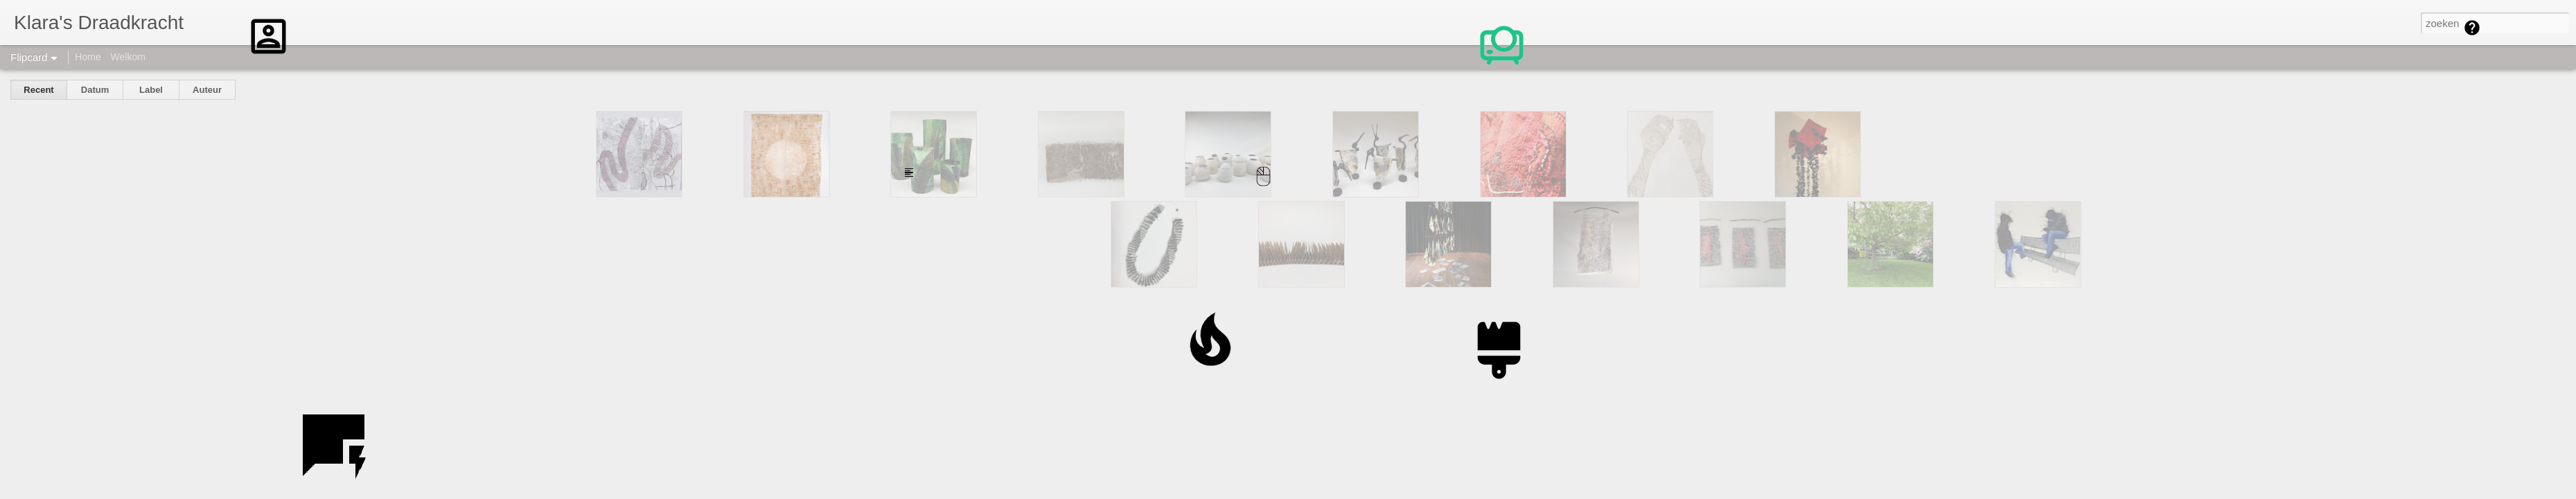 Image resolution: width=2576 pixels, height=499 pixels. I want to click on connect to a projector device, so click(1501, 45).